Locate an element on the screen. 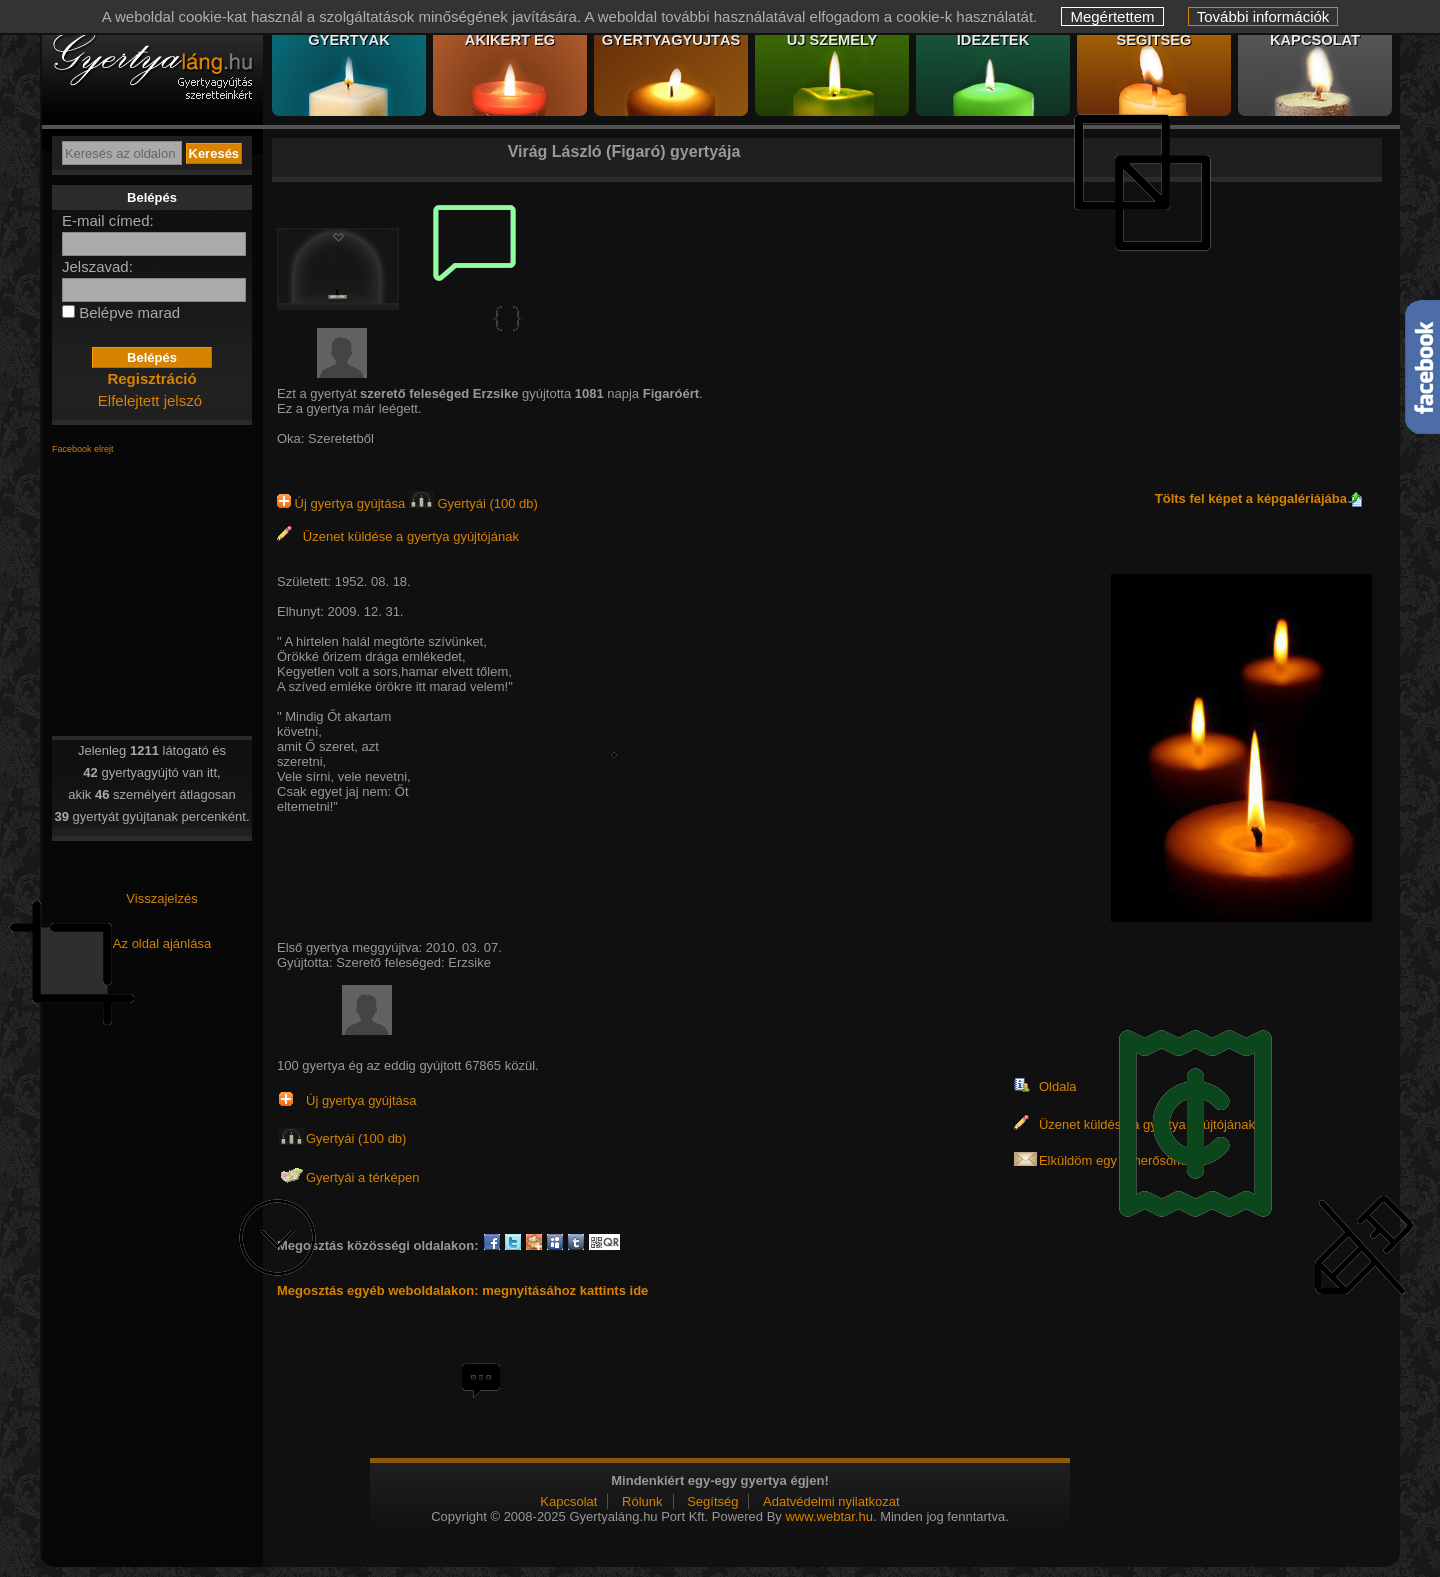 The image size is (1440, 1577). view transaction receipt details is located at coordinates (1195, 1123).